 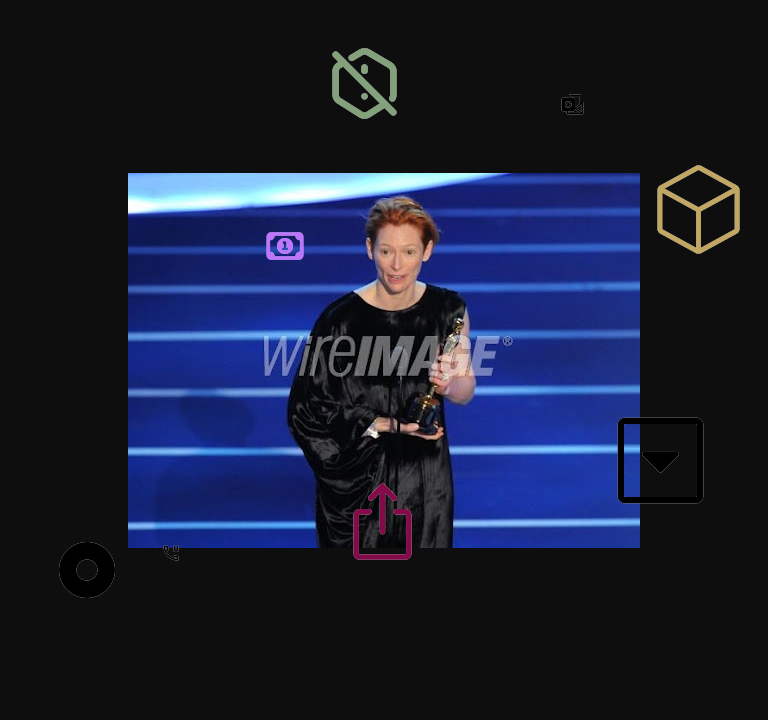 What do you see at coordinates (382, 523) in the screenshot?
I see `share this content` at bounding box center [382, 523].